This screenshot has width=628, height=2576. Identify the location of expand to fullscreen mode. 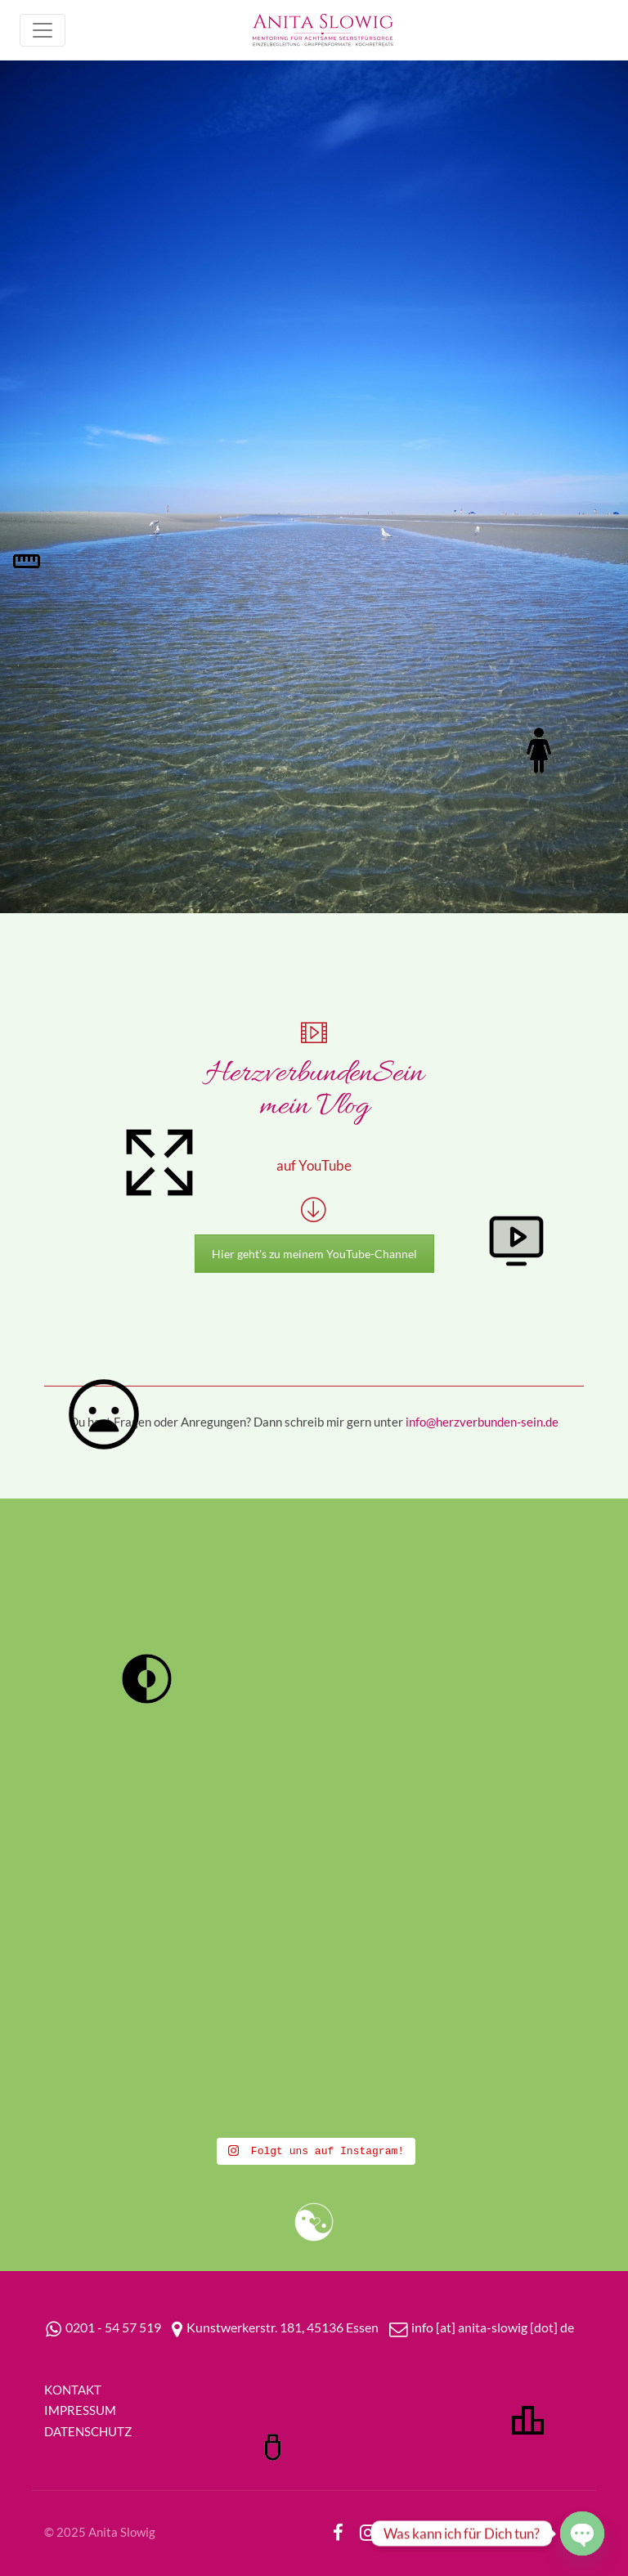
(159, 1163).